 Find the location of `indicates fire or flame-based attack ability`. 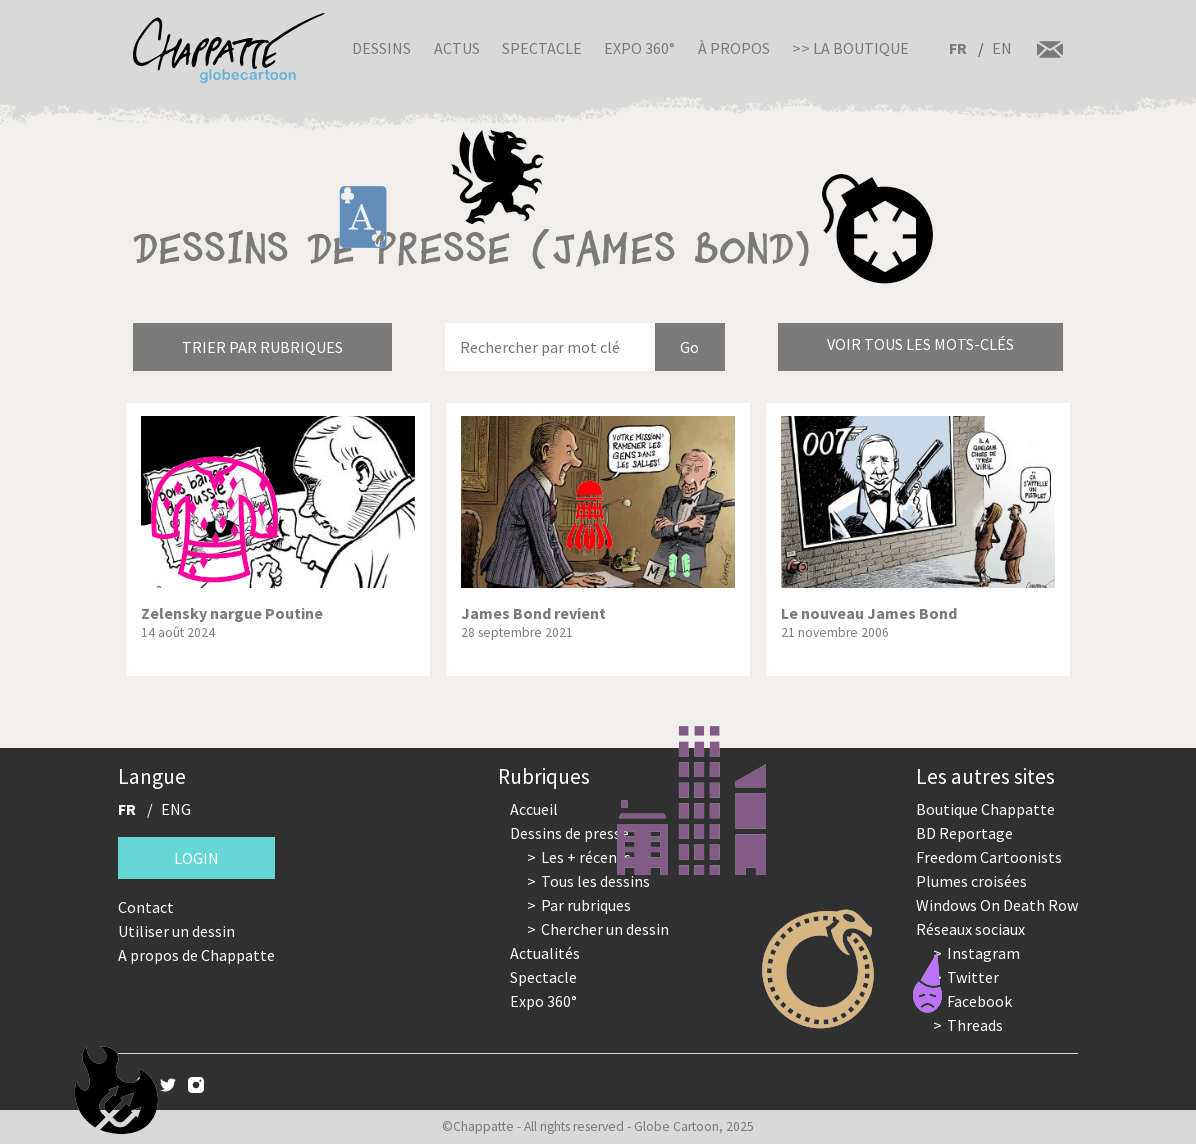

indicates fire or flame-based attack ability is located at coordinates (114, 1090).